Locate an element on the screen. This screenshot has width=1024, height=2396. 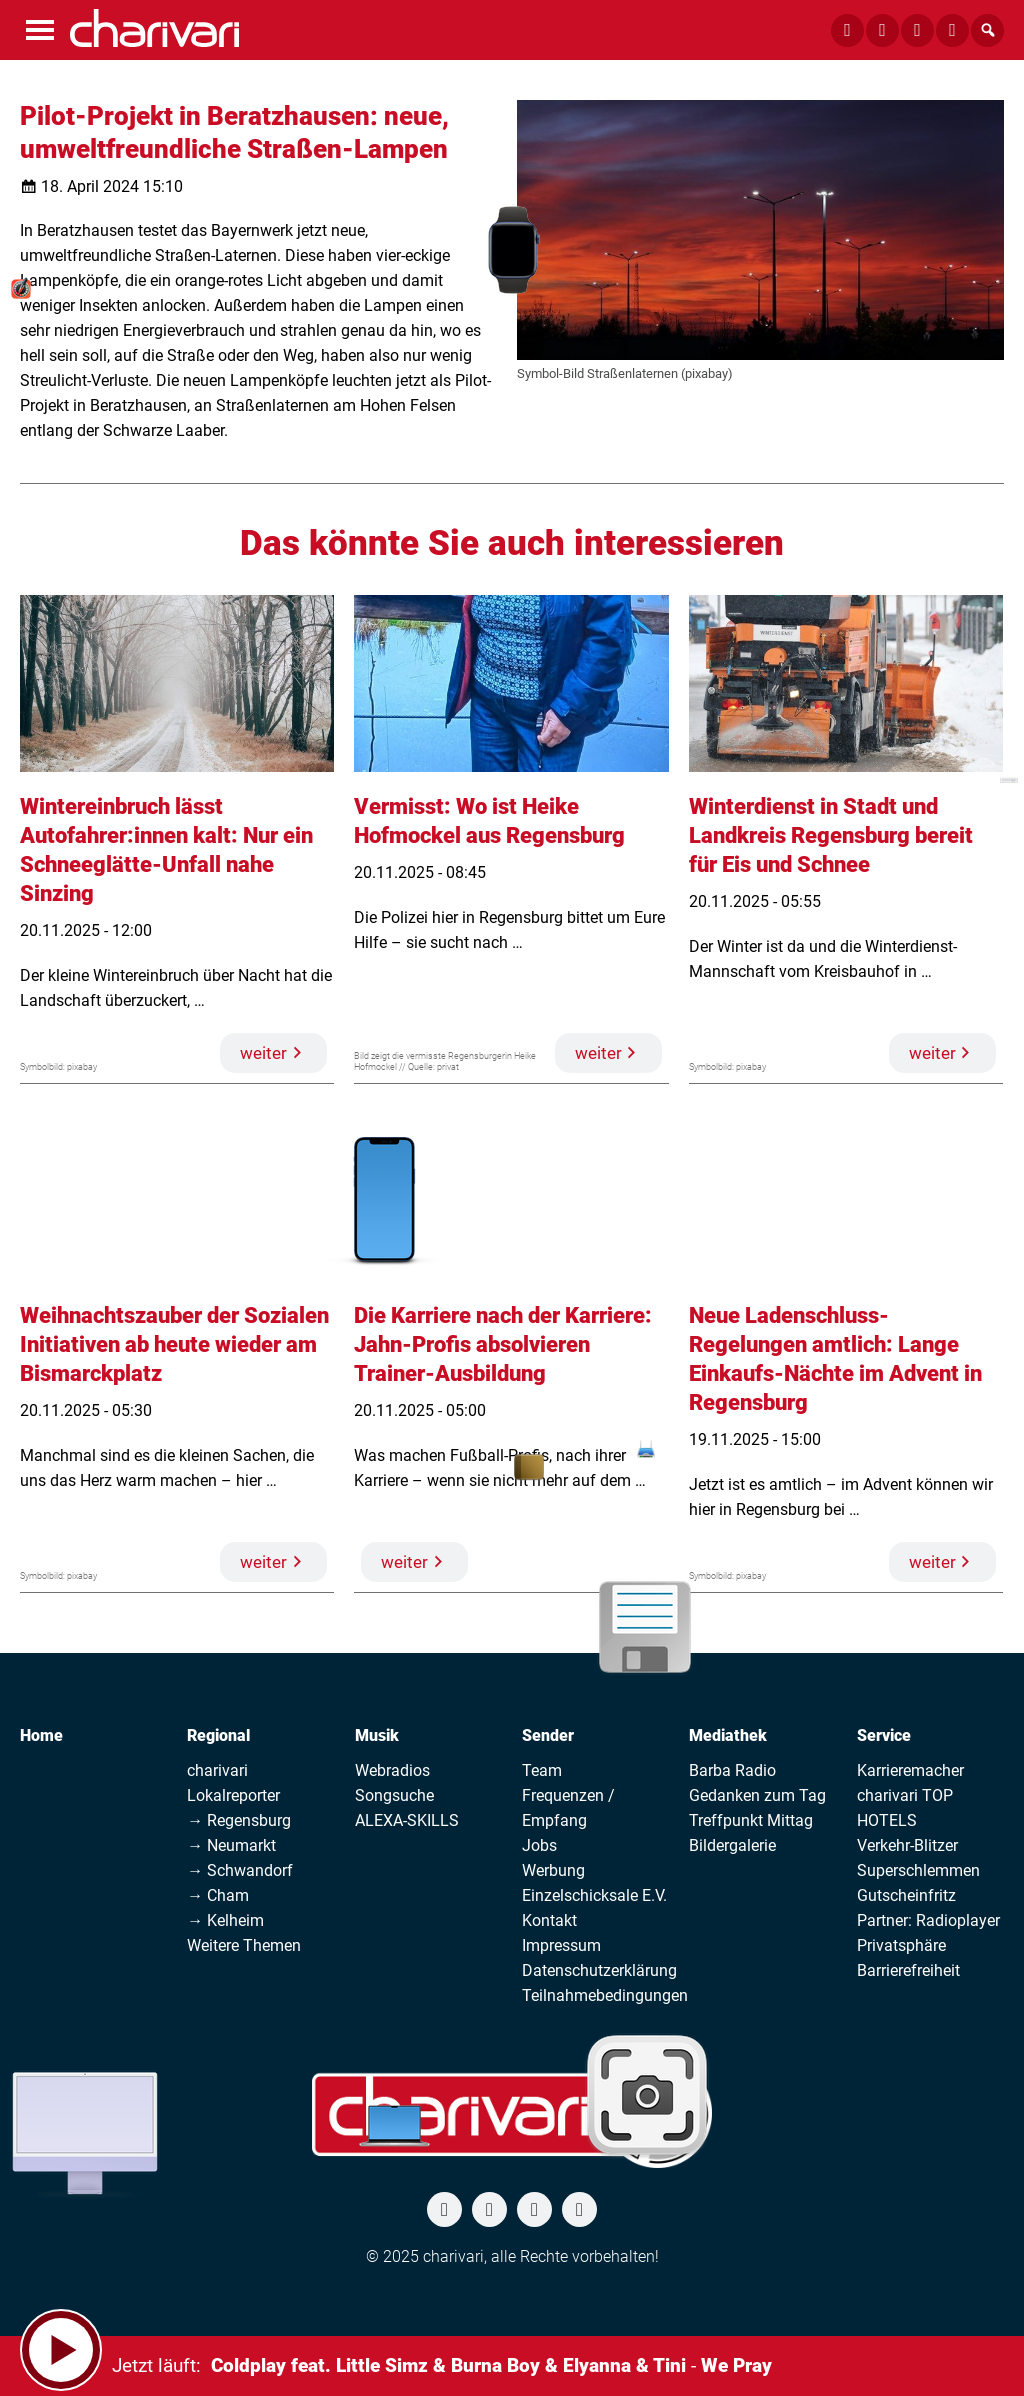
save file or document is located at coordinates (645, 1627).